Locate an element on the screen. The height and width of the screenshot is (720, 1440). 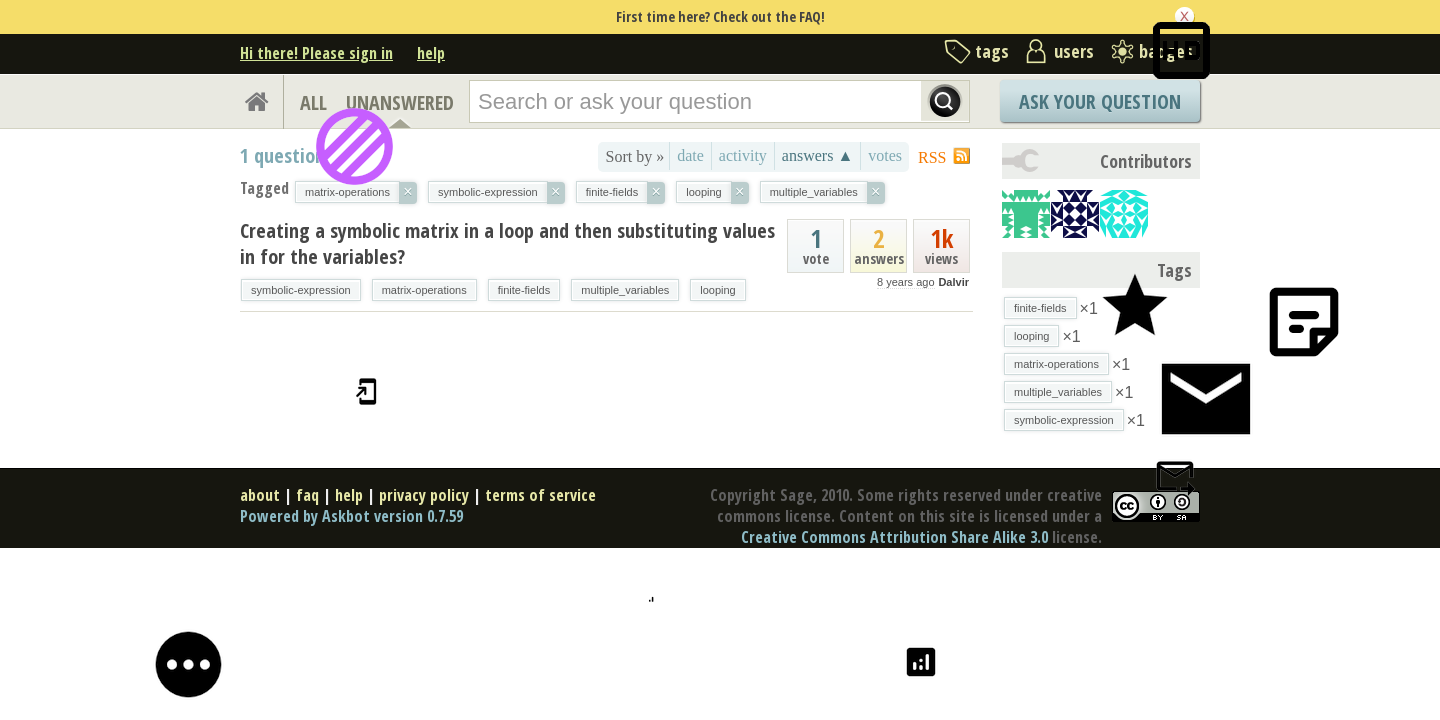
forward an email to another recipient is located at coordinates (1175, 476).